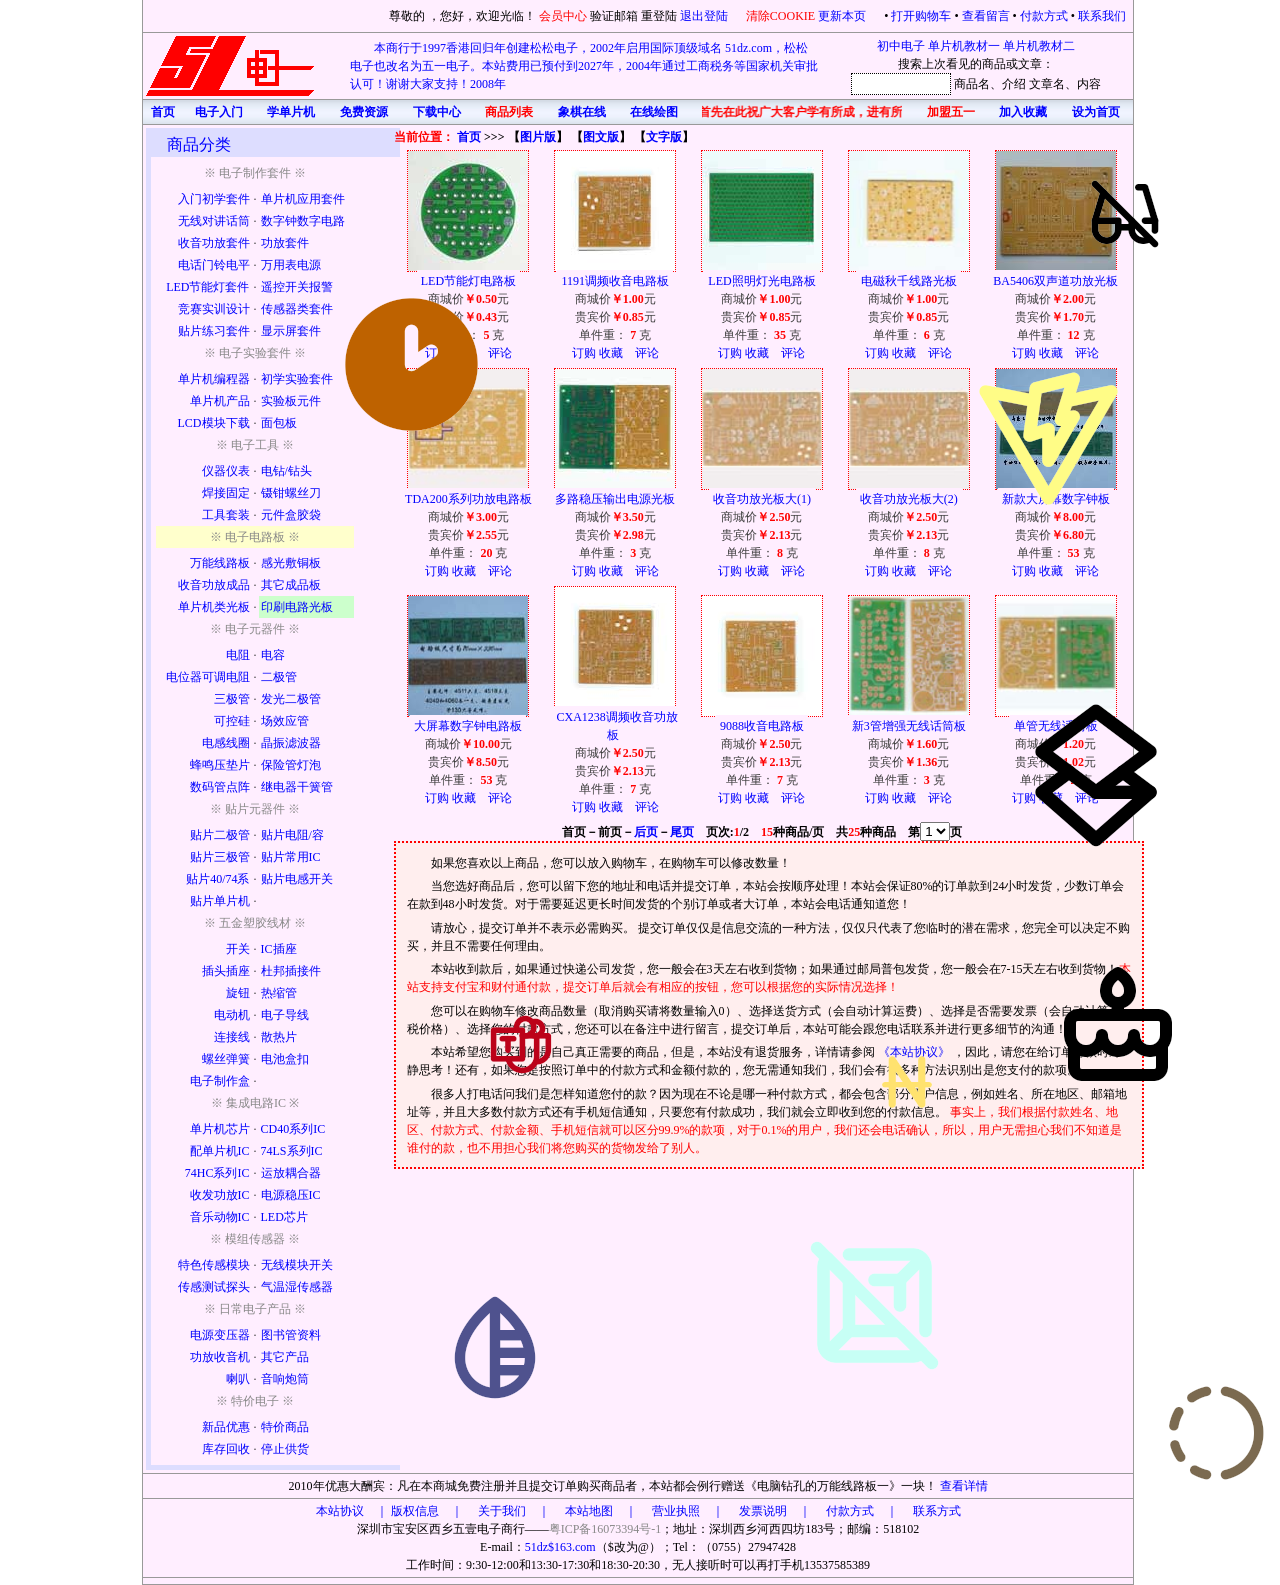  Describe the element at coordinates (411, 364) in the screenshot. I see `indicates the current time or timestamp` at that location.